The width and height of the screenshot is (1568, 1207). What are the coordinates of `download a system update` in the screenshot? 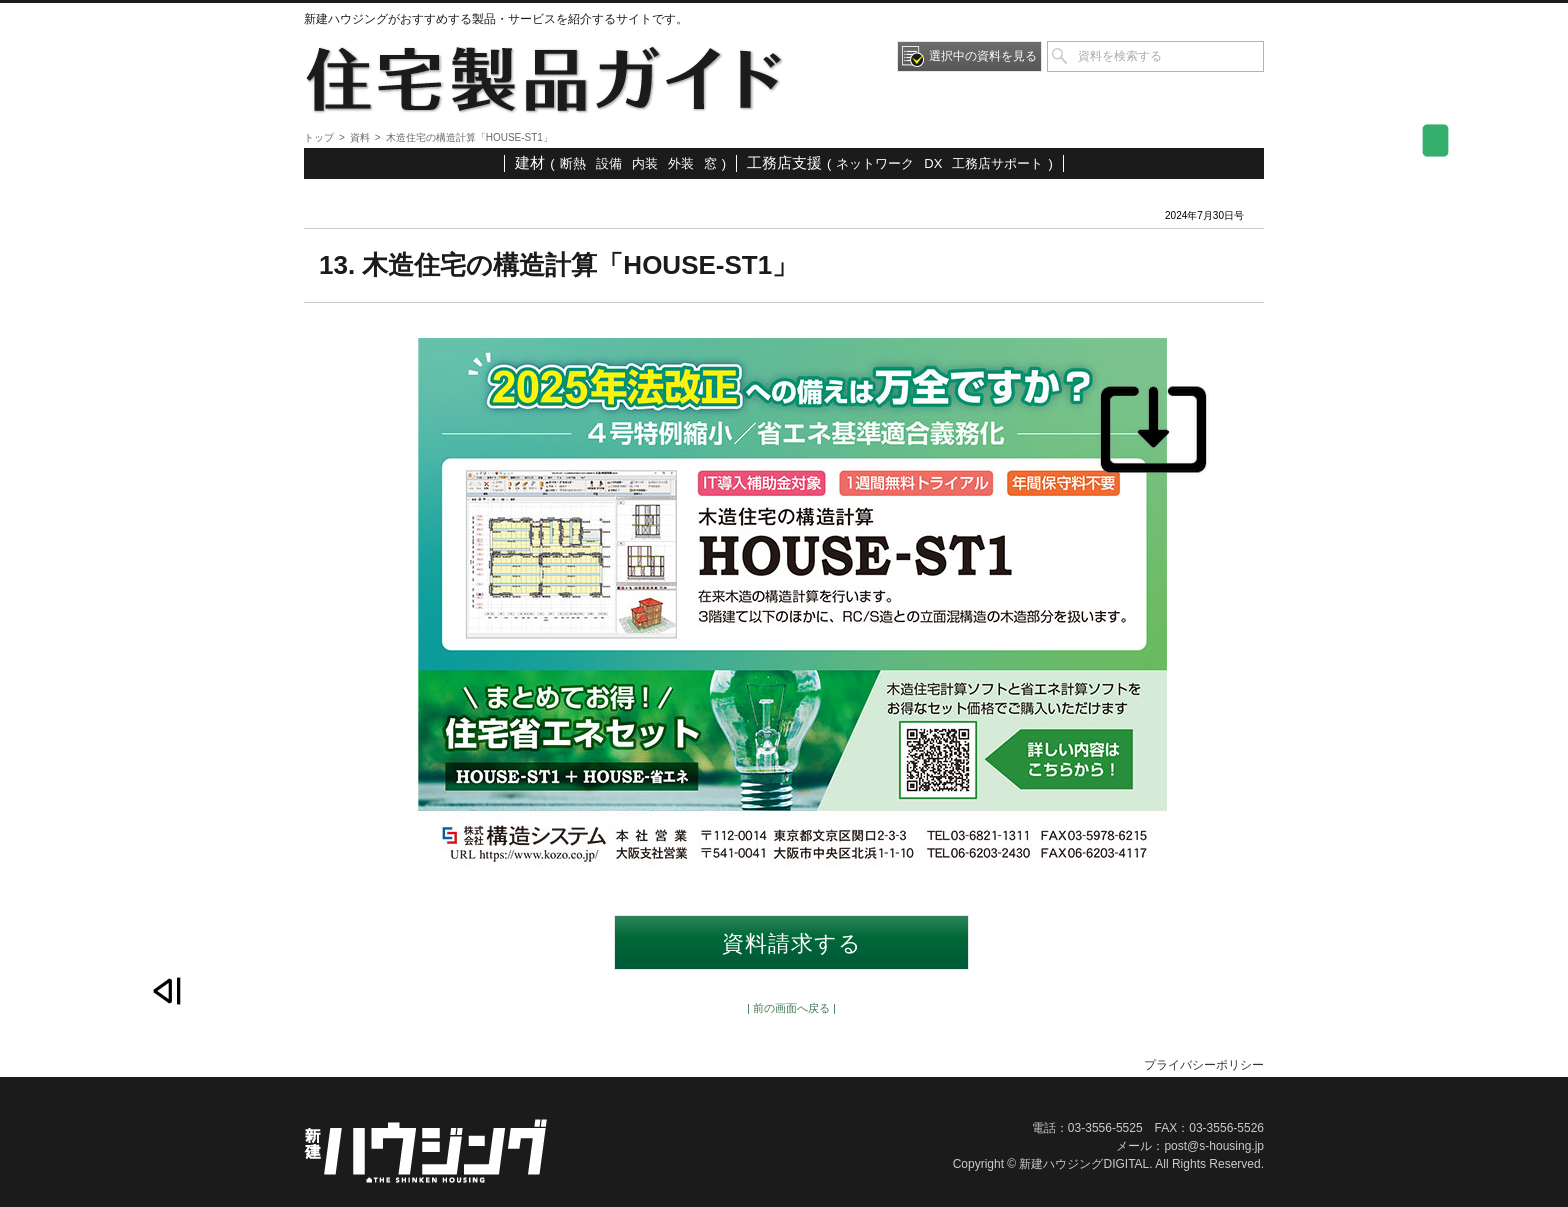 It's located at (1153, 429).